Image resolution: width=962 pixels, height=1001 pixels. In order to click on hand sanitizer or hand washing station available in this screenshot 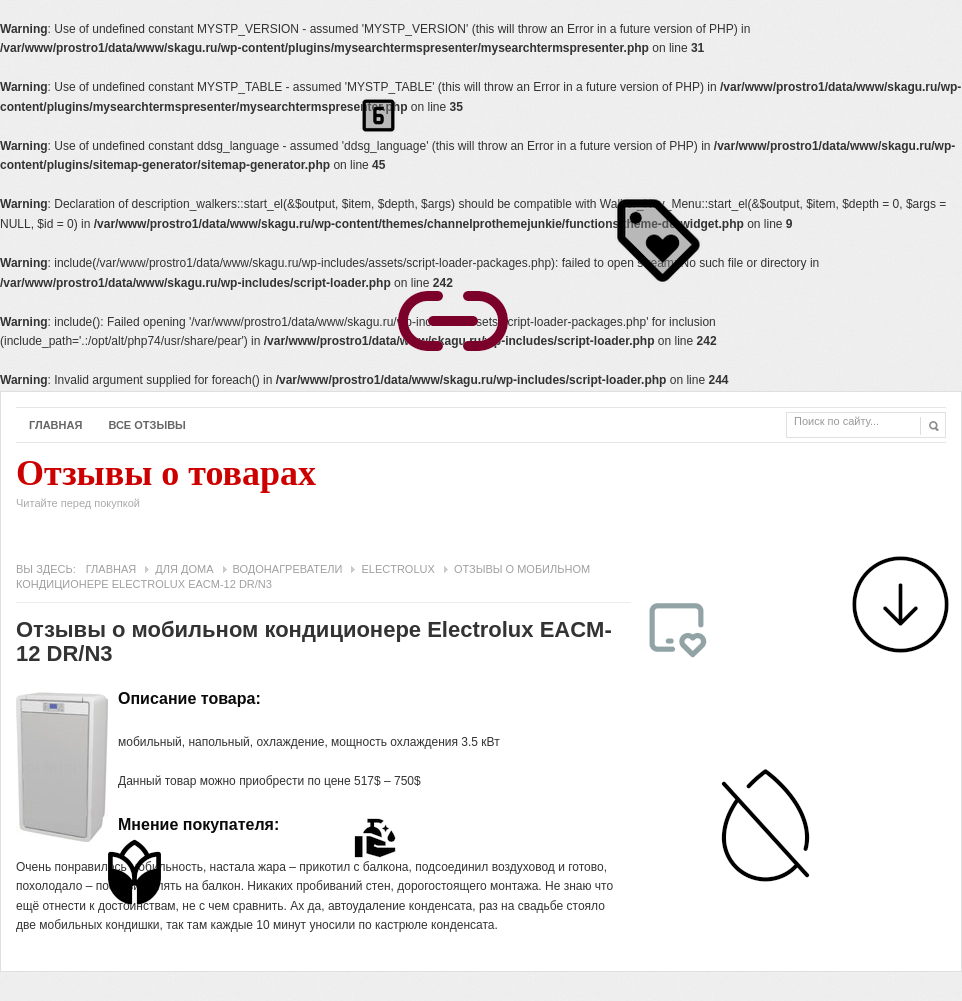, I will do `click(376, 838)`.